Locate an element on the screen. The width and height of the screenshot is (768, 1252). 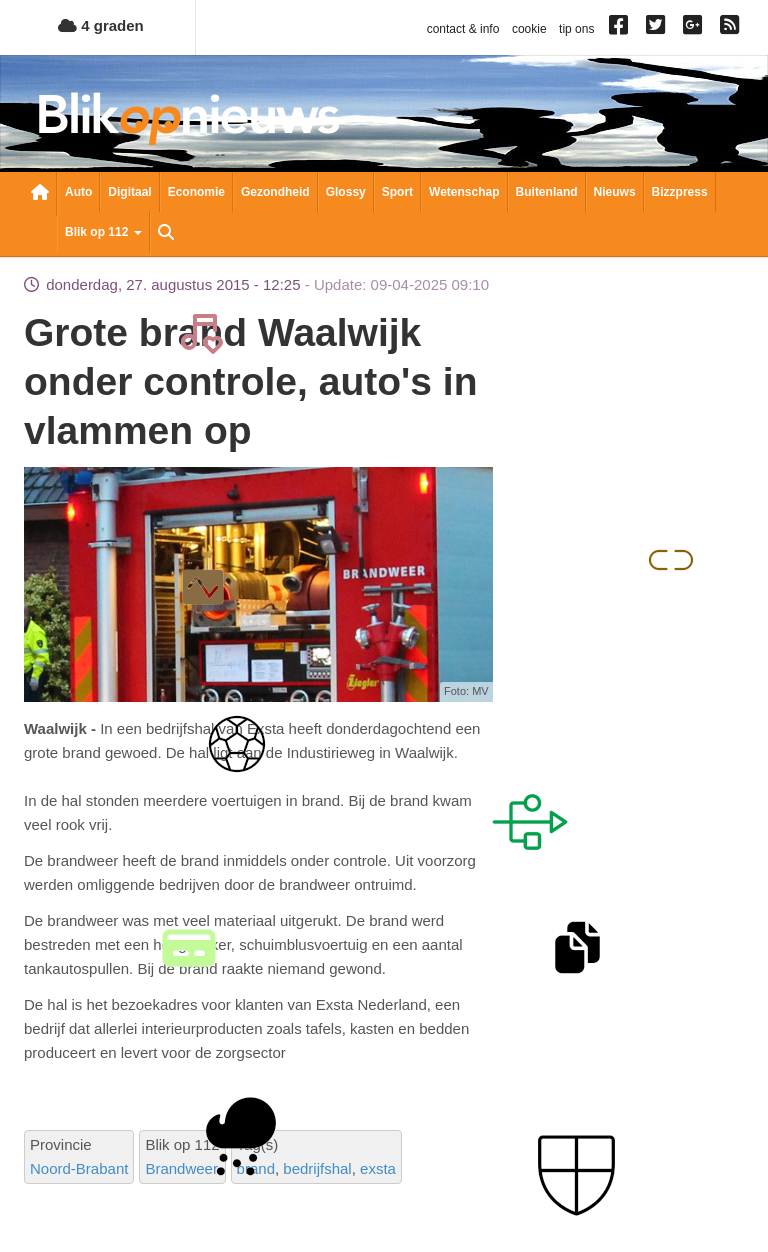
manage payment methods is located at coordinates (189, 948).